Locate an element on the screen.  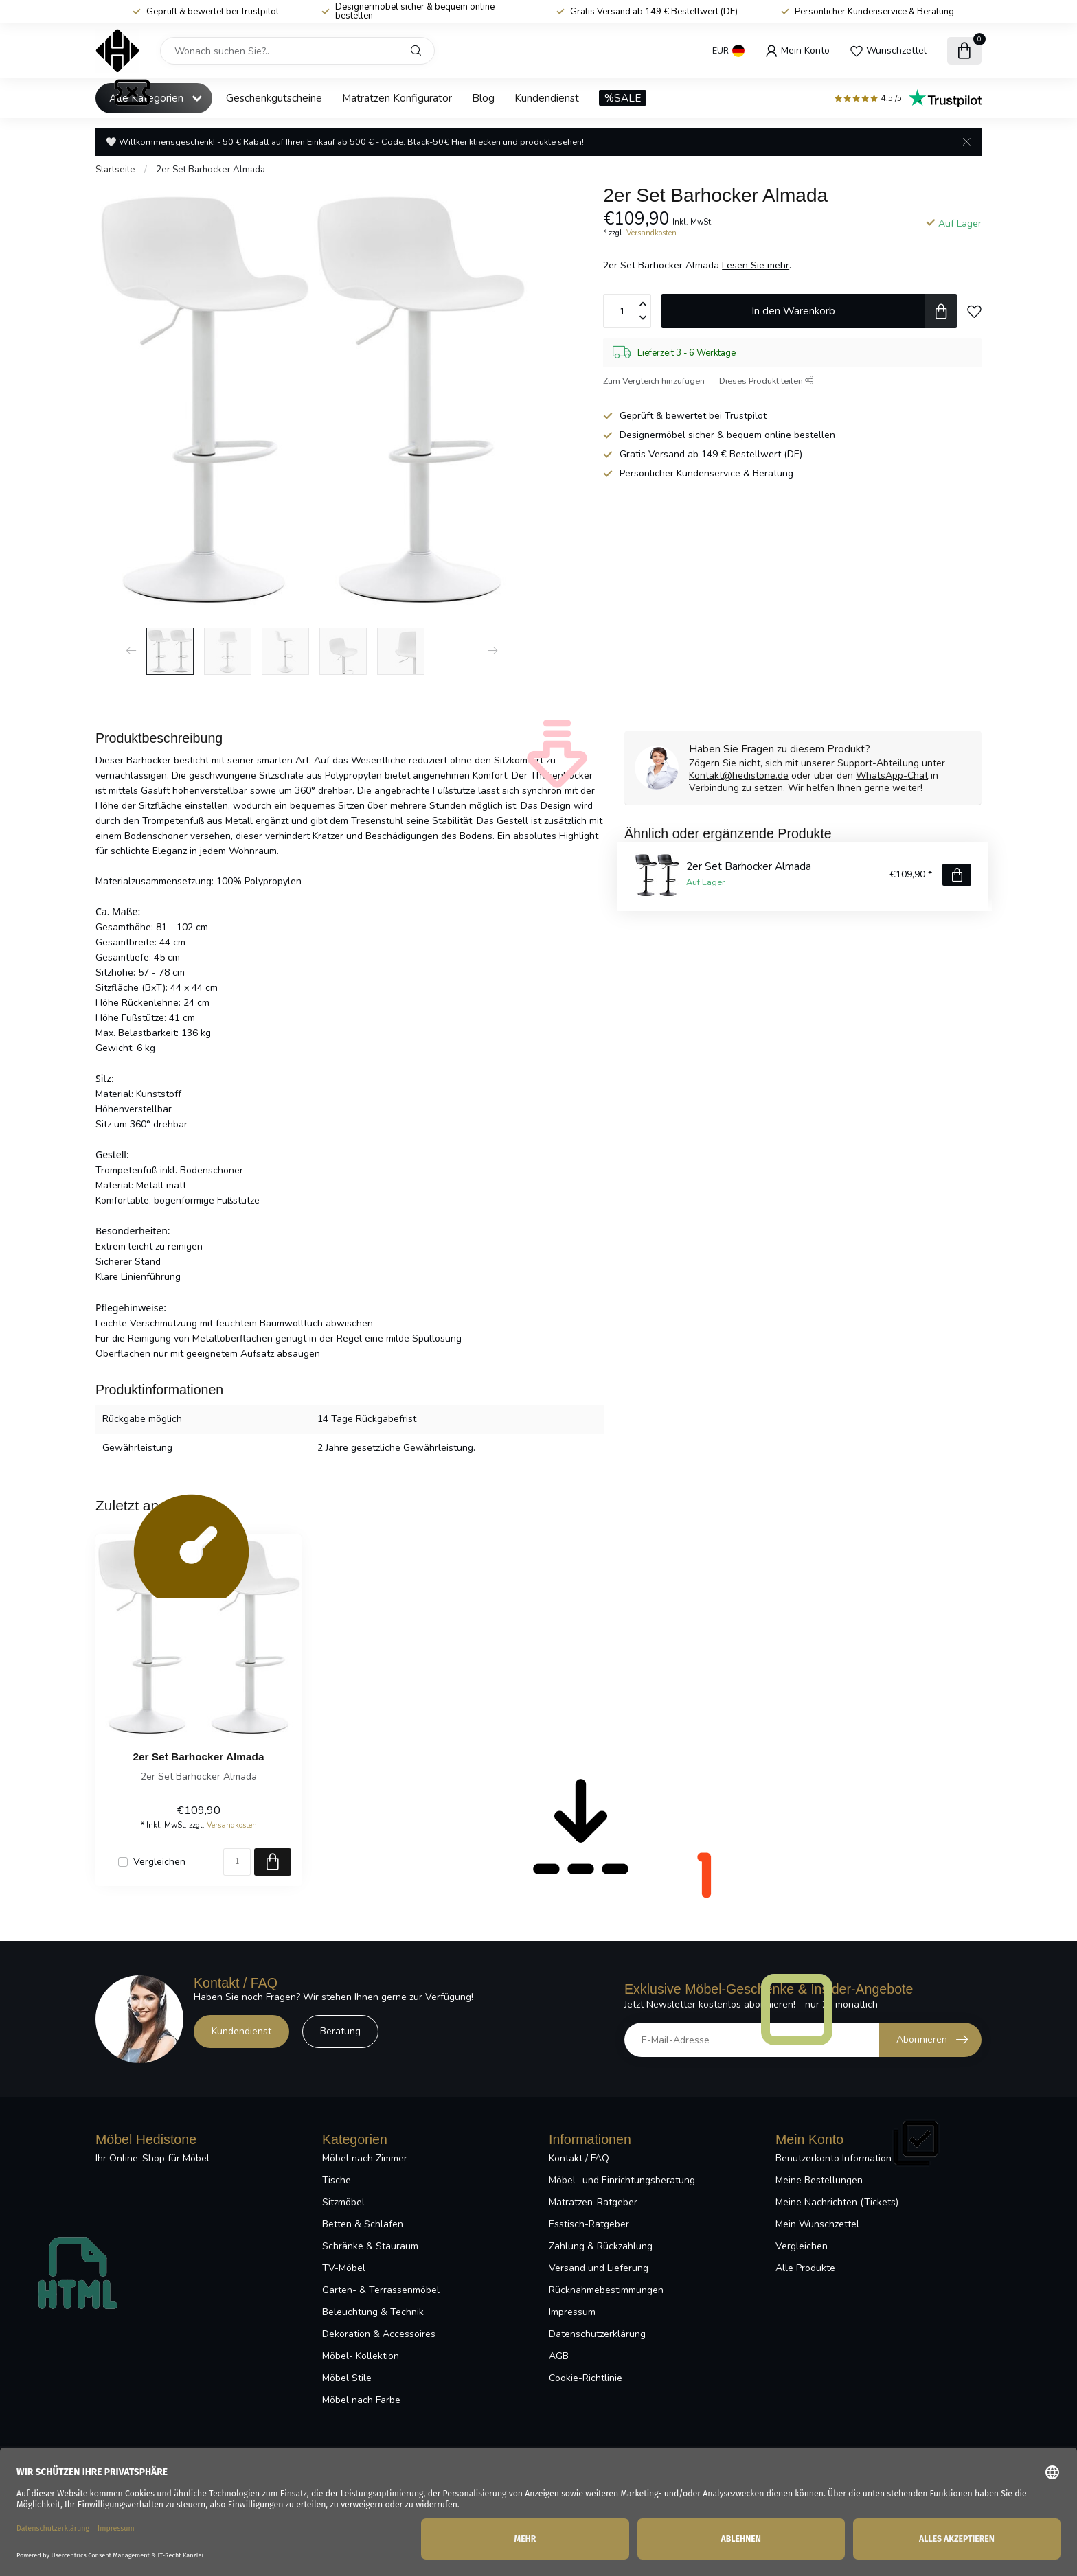
cancel or remove a ticket is located at coordinates (132, 92).